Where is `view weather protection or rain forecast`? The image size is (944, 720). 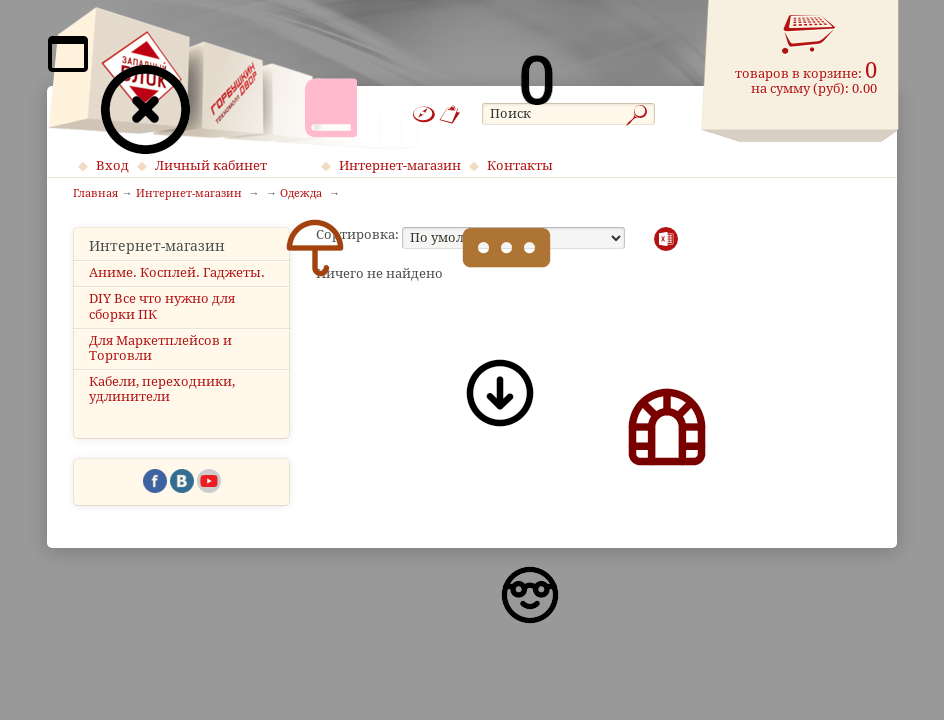
view weather protection or rain forecast is located at coordinates (315, 248).